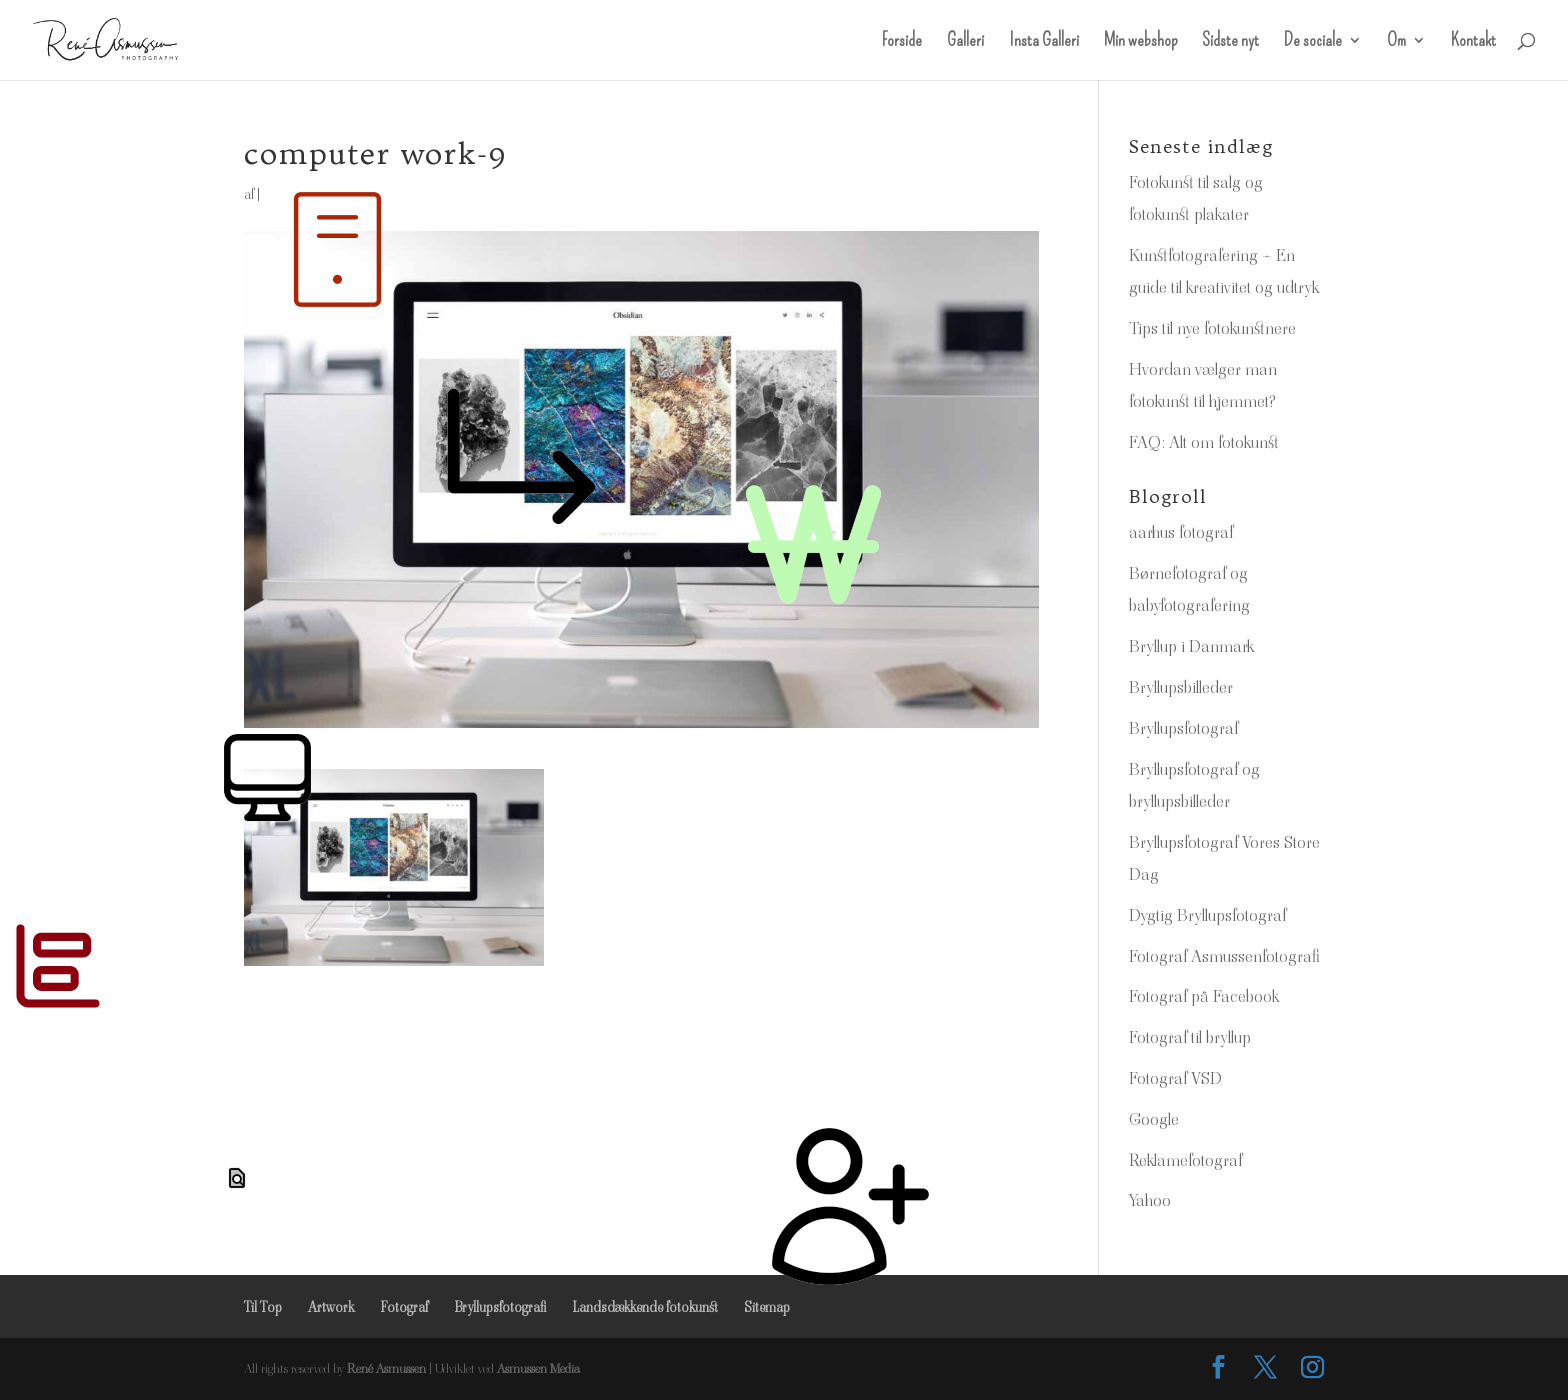  What do you see at coordinates (521, 456) in the screenshot?
I see `redirect or forward content` at bounding box center [521, 456].